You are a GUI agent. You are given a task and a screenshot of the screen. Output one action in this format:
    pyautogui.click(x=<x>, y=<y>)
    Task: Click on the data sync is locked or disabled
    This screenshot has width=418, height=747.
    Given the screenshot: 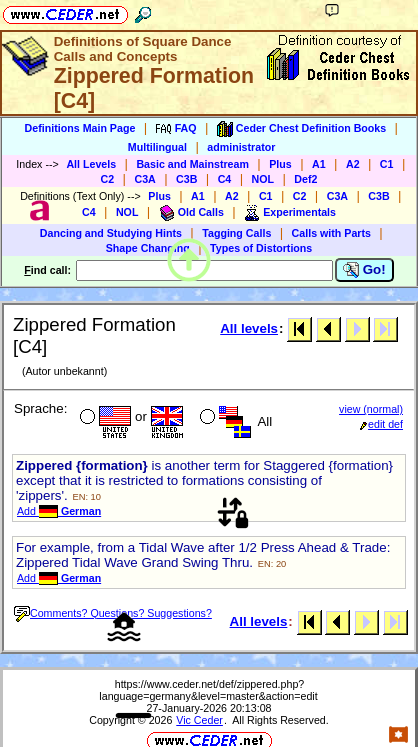 What is the action you would take?
    pyautogui.click(x=232, y=512)
    